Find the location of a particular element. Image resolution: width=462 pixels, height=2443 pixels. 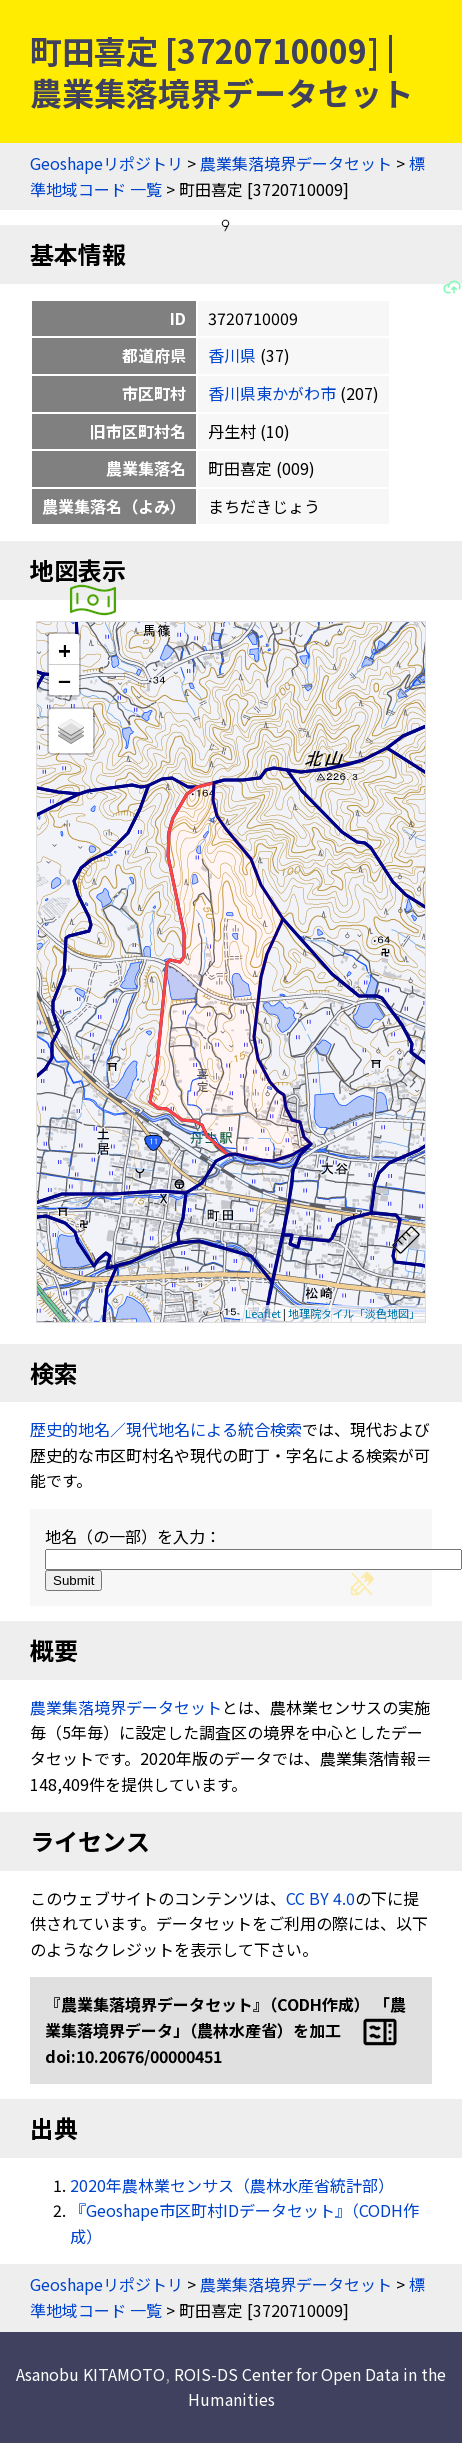

view currency or payment options is located at coordinates (93, 600).